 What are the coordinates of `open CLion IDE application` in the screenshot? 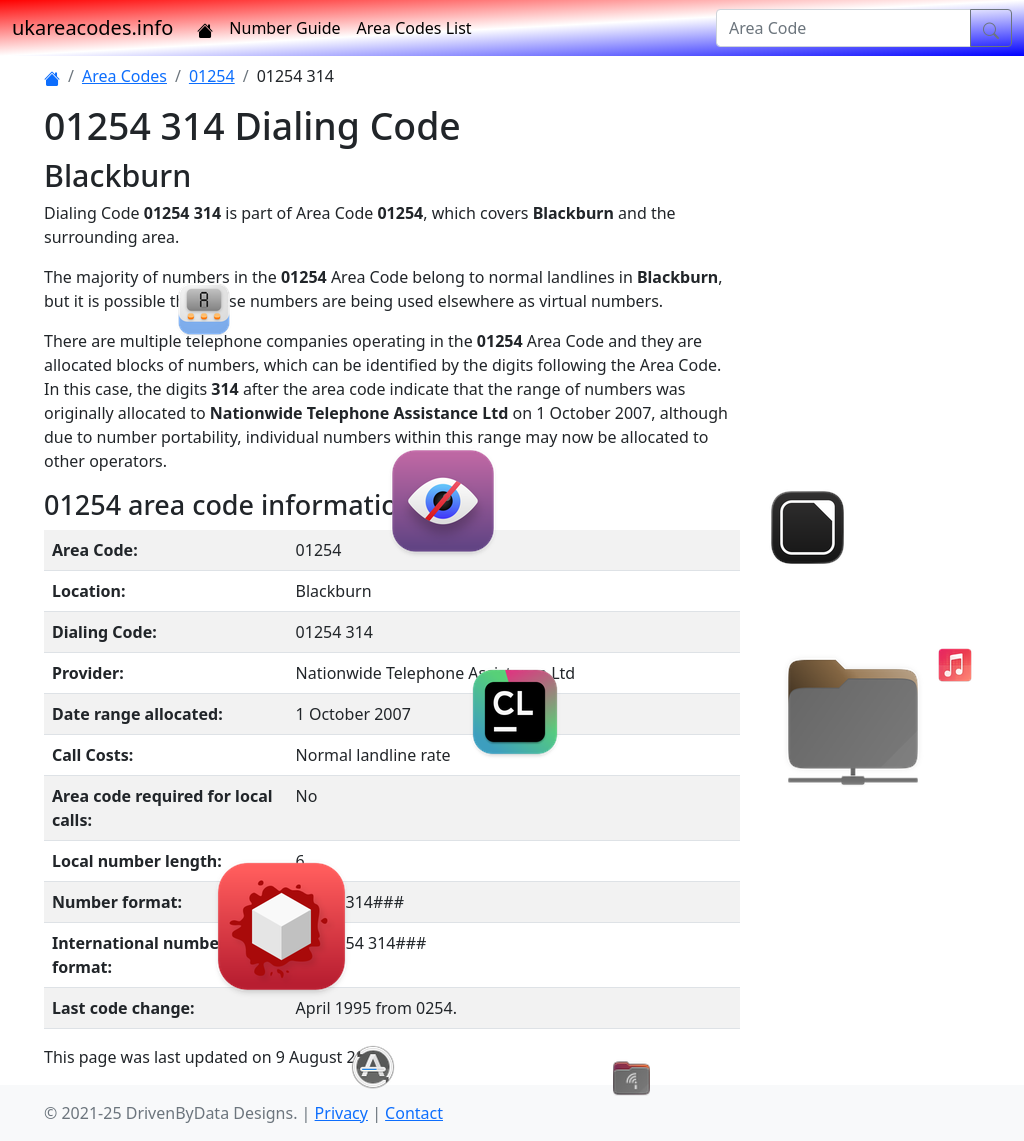 It's located at (515, 712).